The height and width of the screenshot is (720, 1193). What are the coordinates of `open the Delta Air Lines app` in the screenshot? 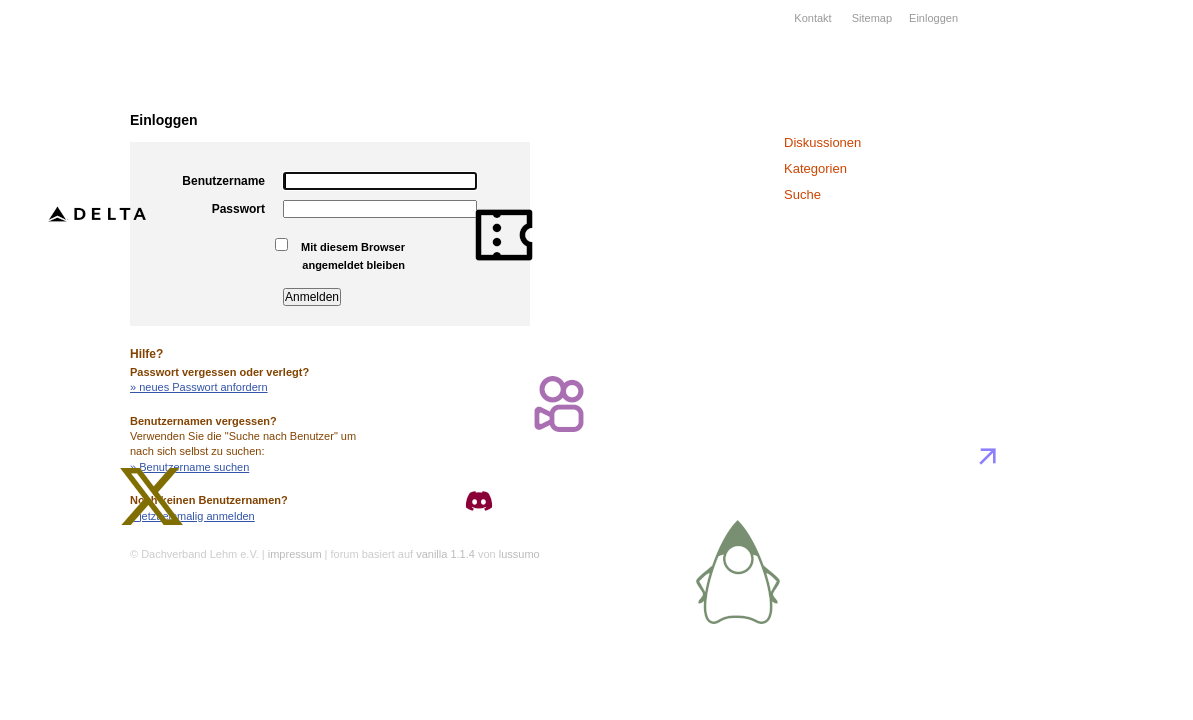 It's located at (97, 214).